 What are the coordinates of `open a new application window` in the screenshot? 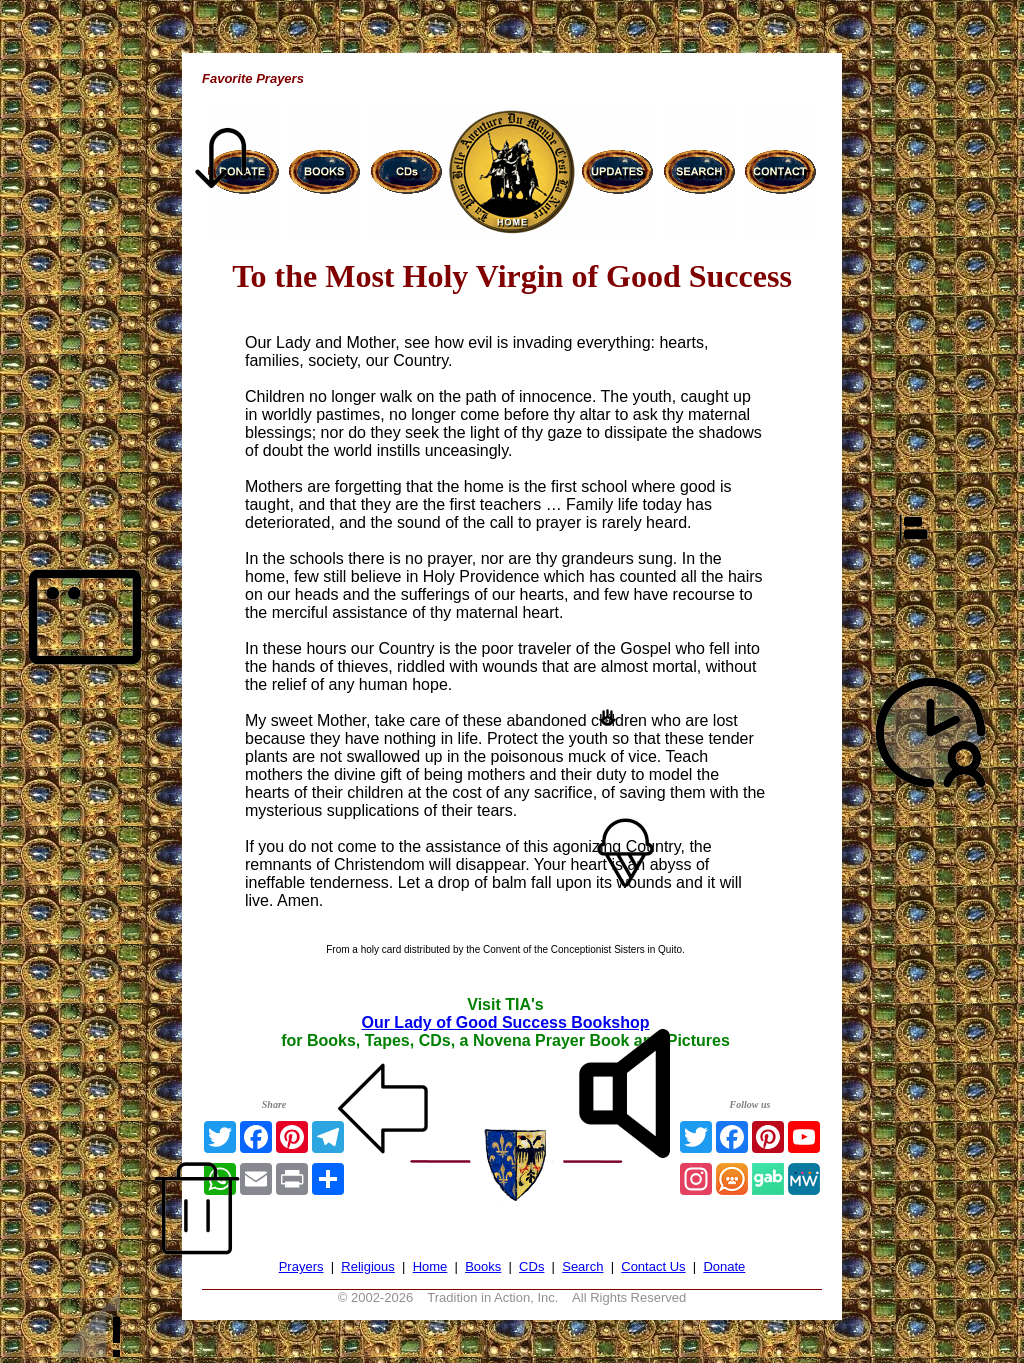 It's located at (85, 617).